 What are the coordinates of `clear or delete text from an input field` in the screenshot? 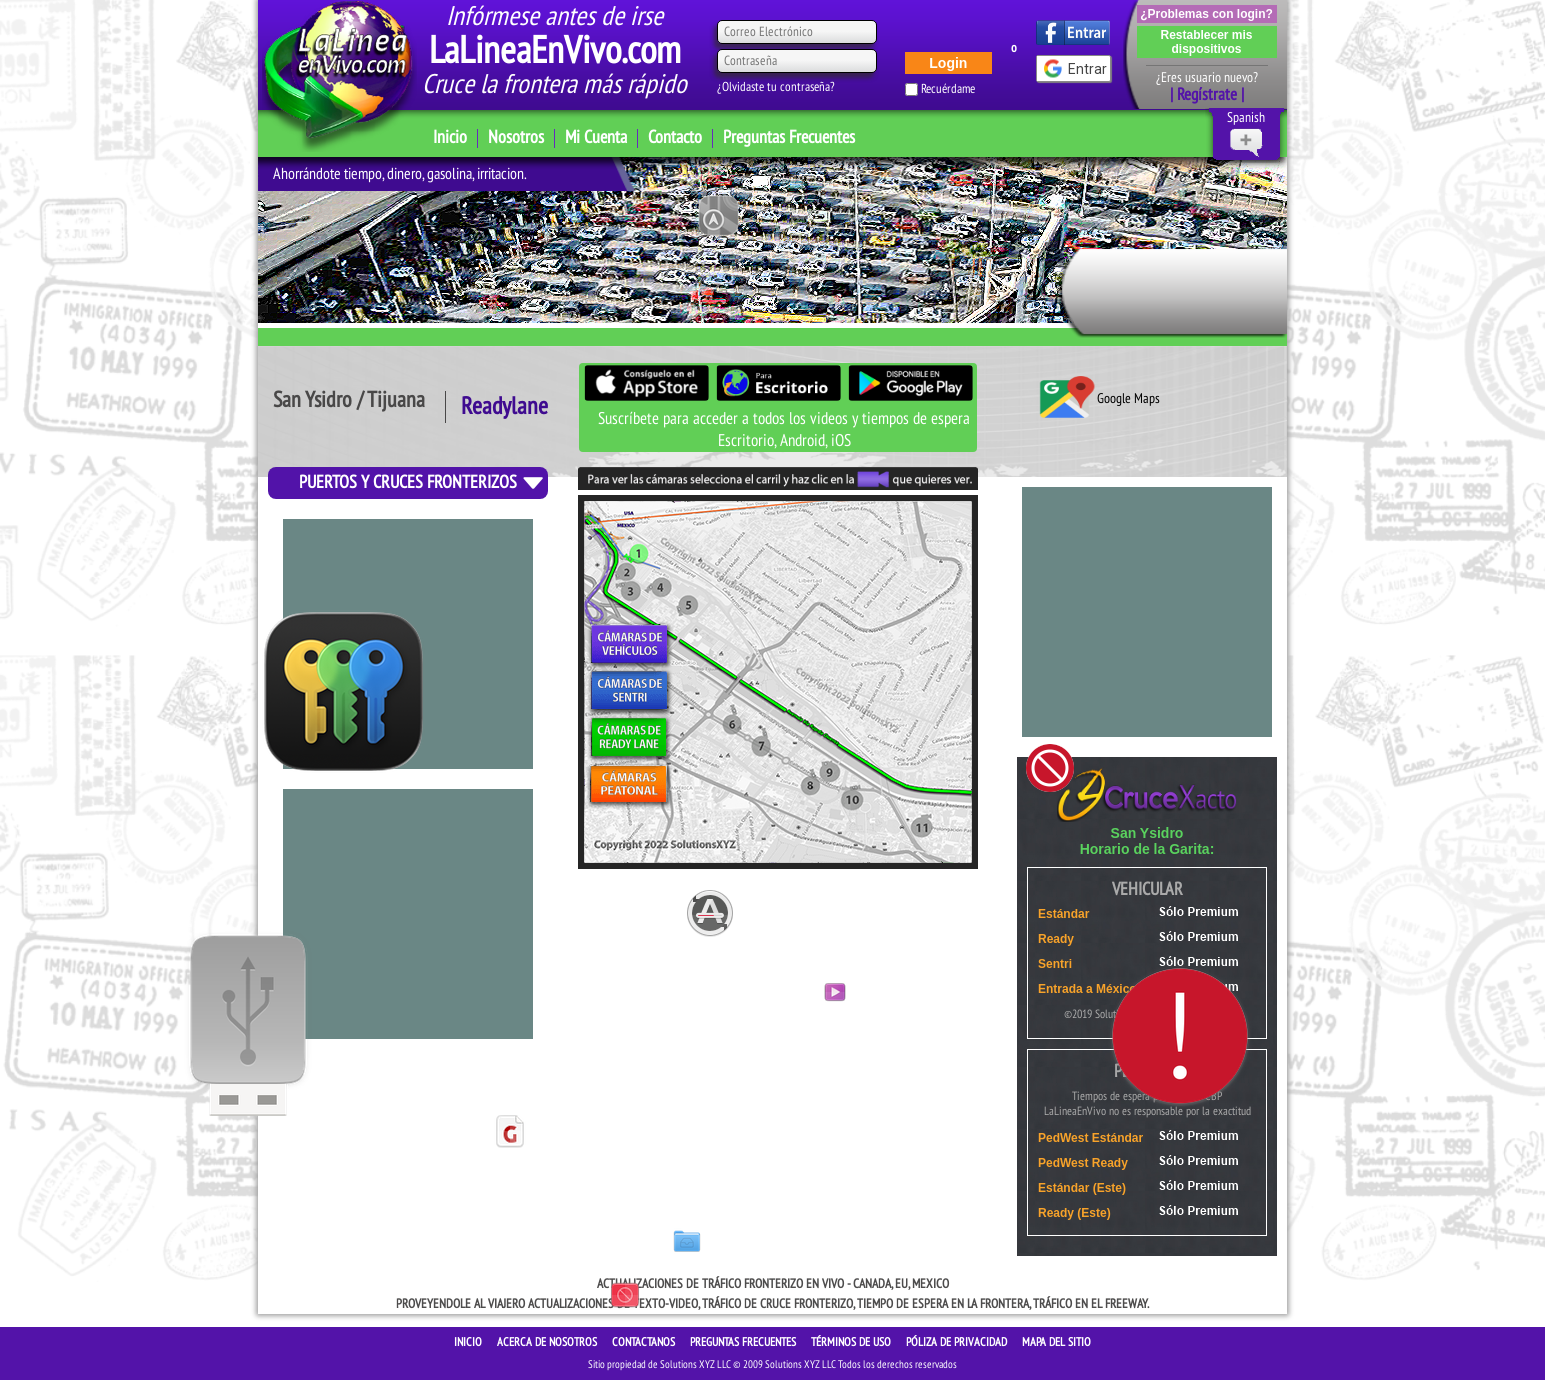 It's located at (1050, 768).